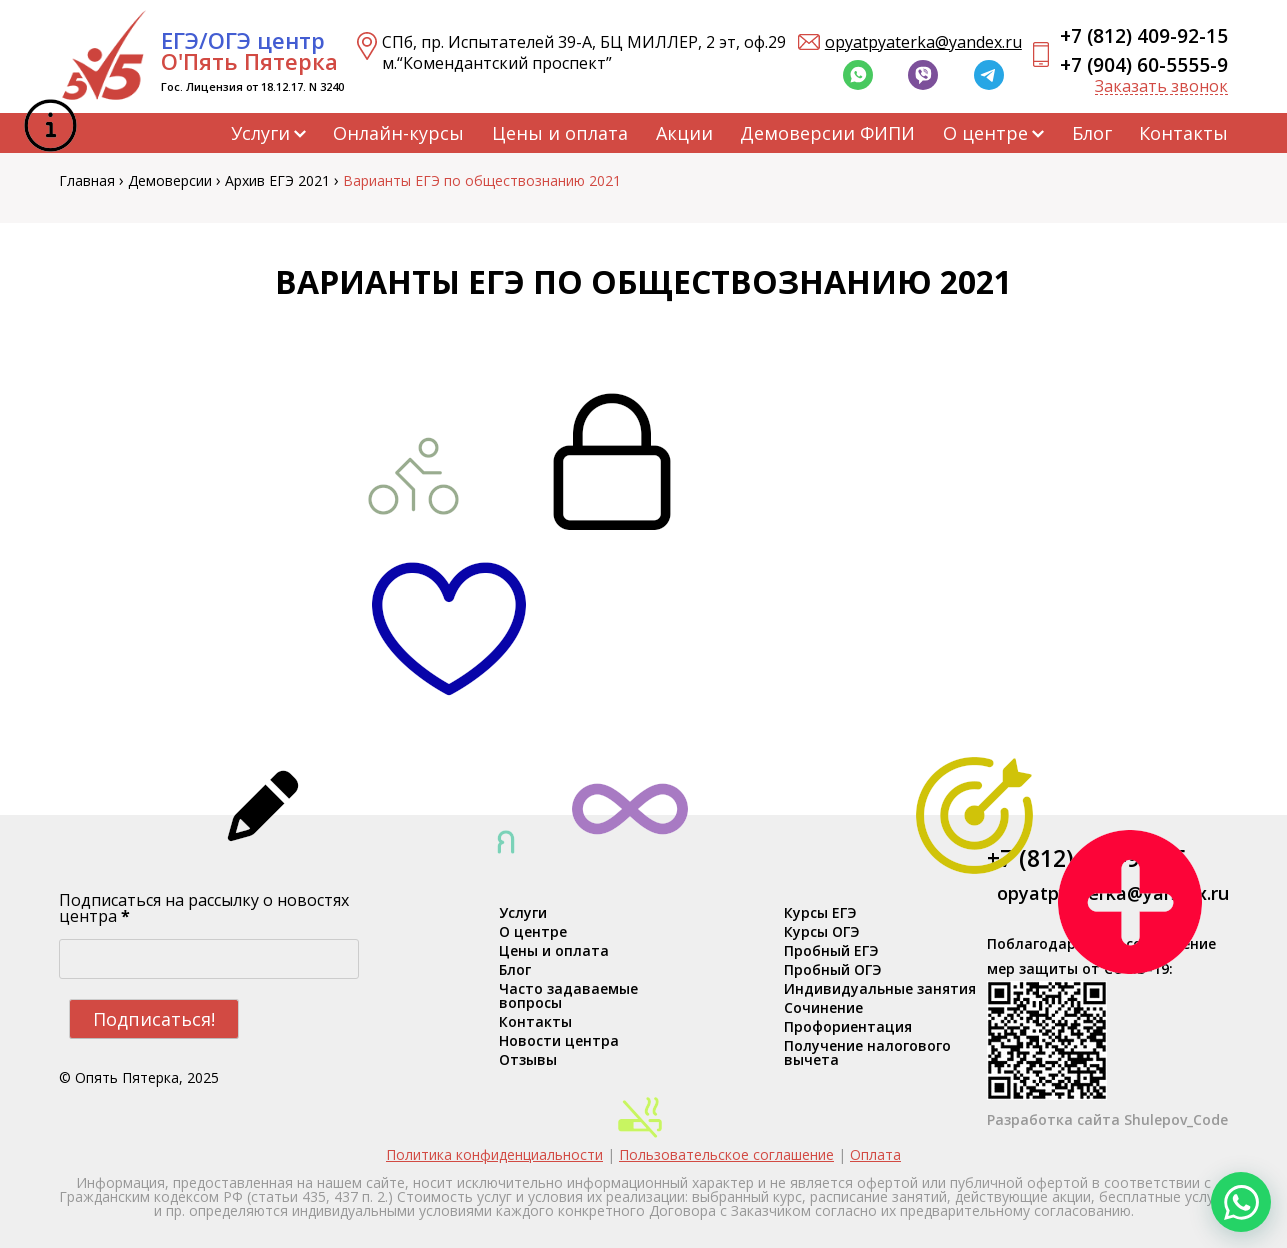  I want to click on set or view your goals, so click(974, 815).